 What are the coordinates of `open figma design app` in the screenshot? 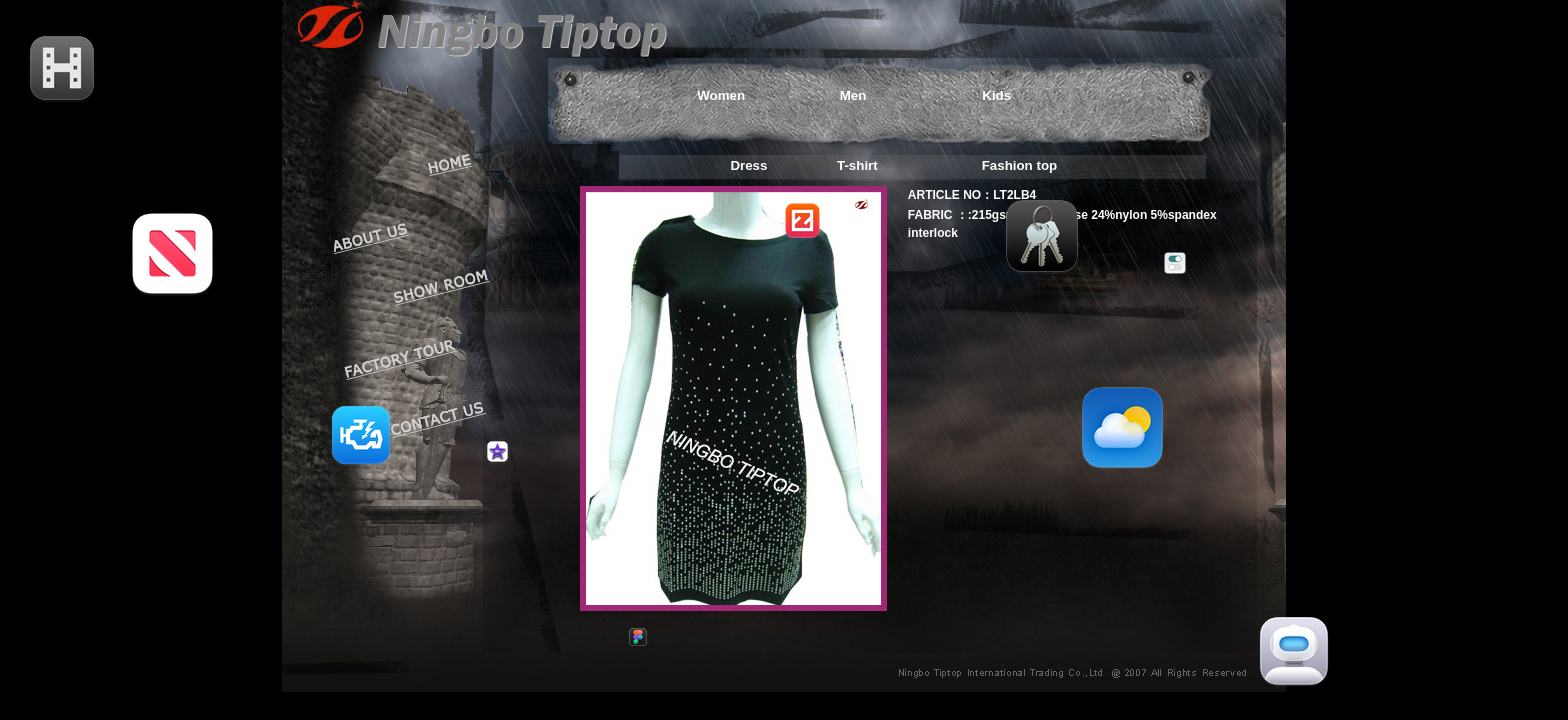 It's located at (638, 637).